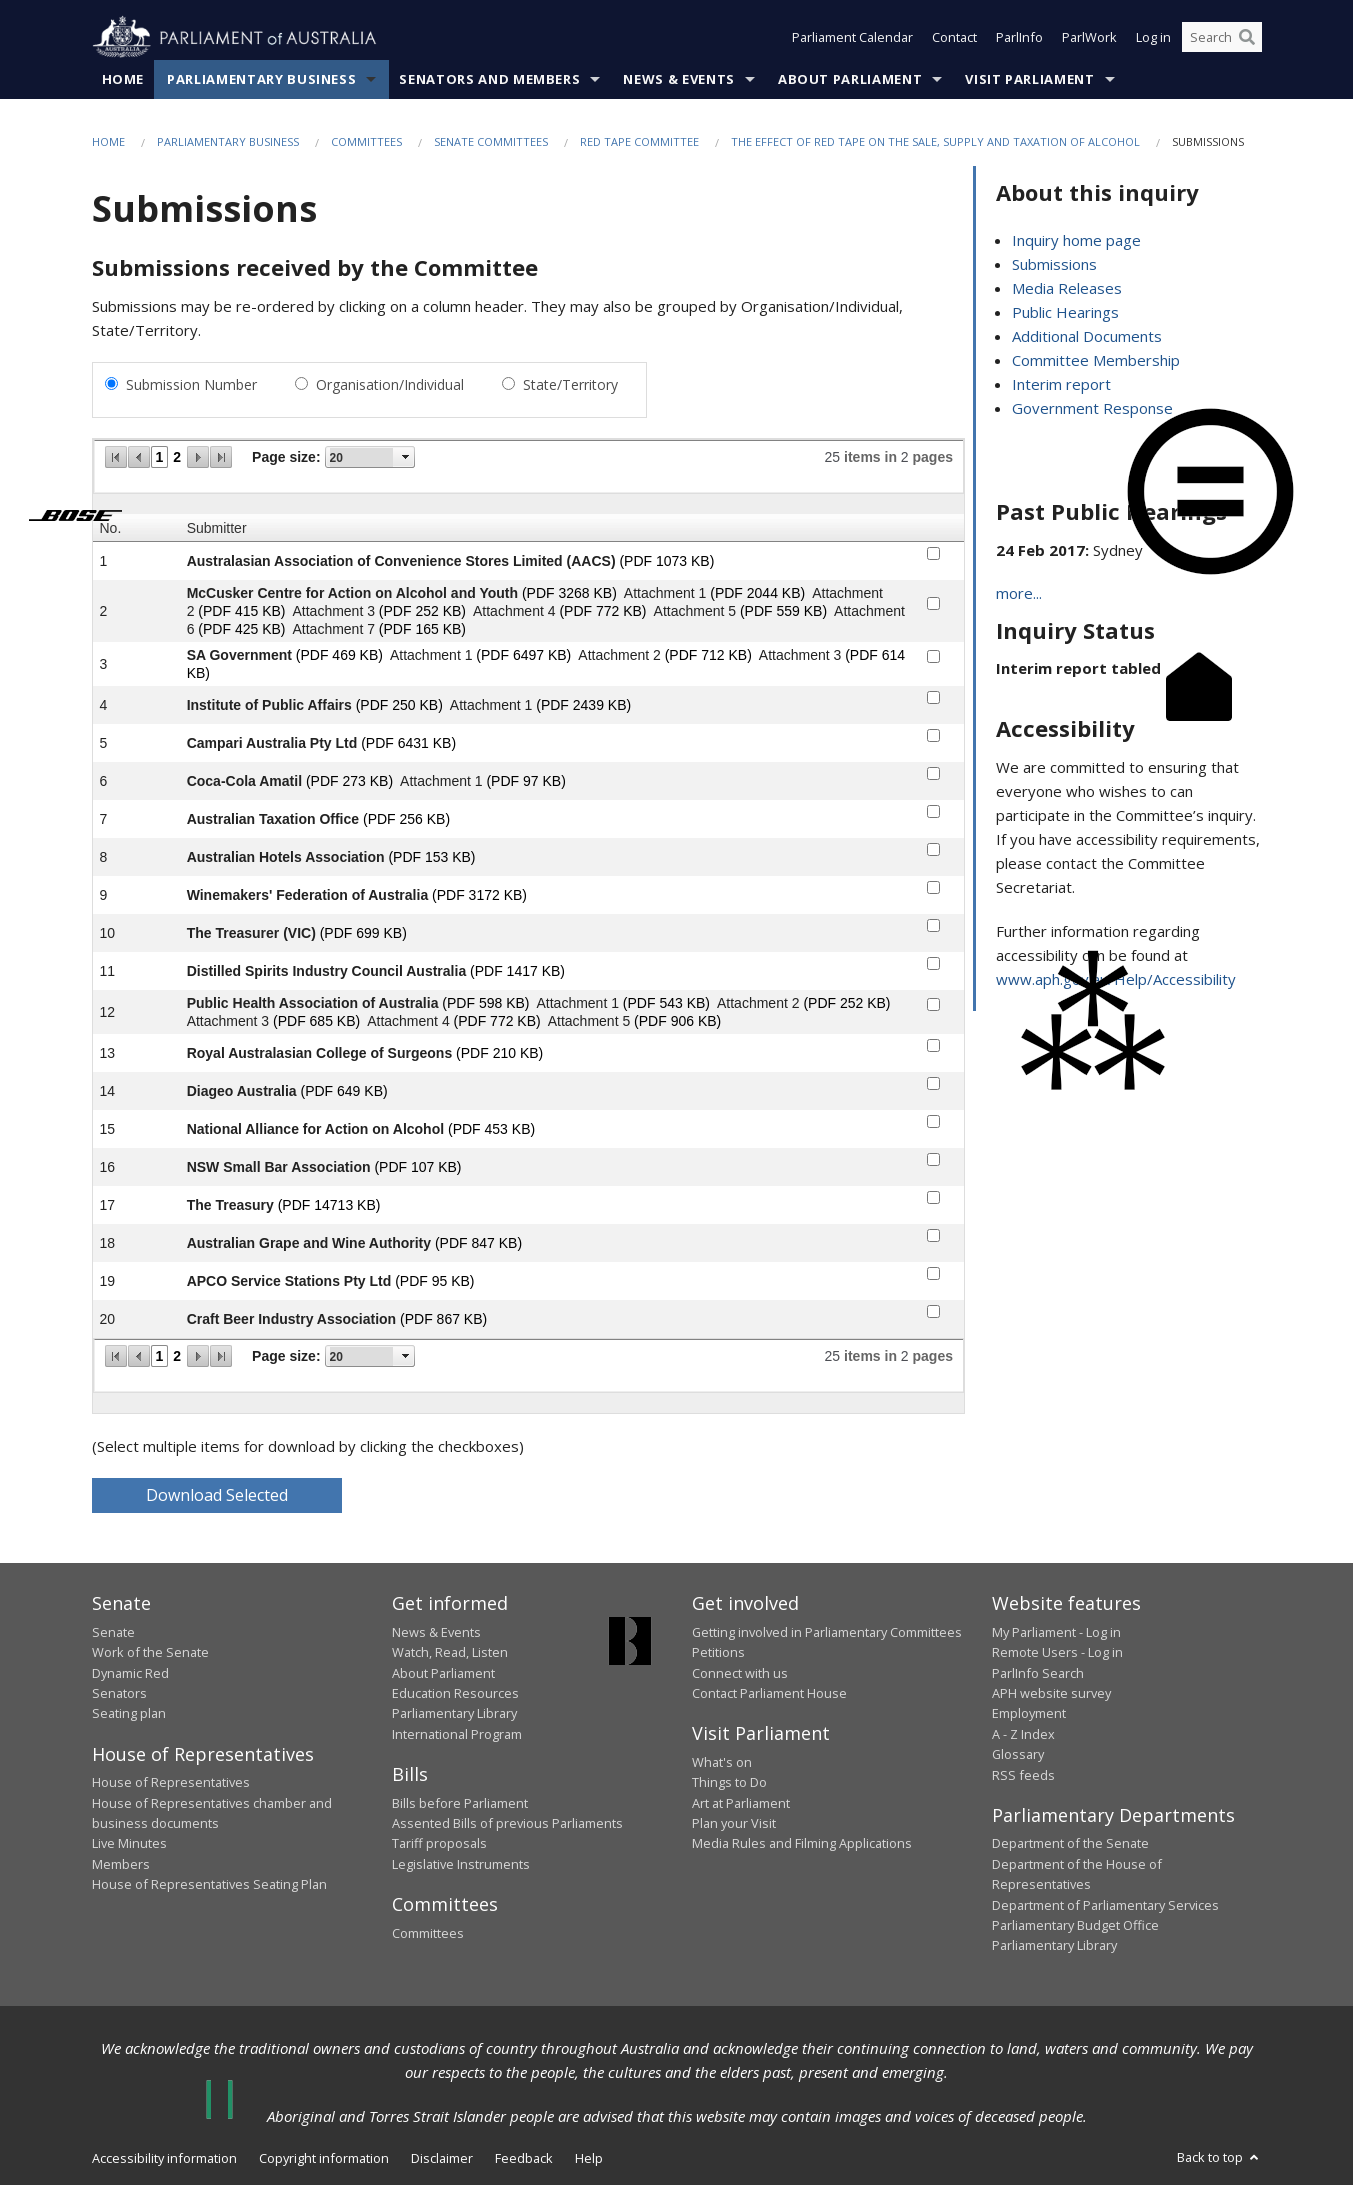 The height and width of the screenshot is (2186, 1353). I want to click on open the Backstage casting app, so click(630, 1641).